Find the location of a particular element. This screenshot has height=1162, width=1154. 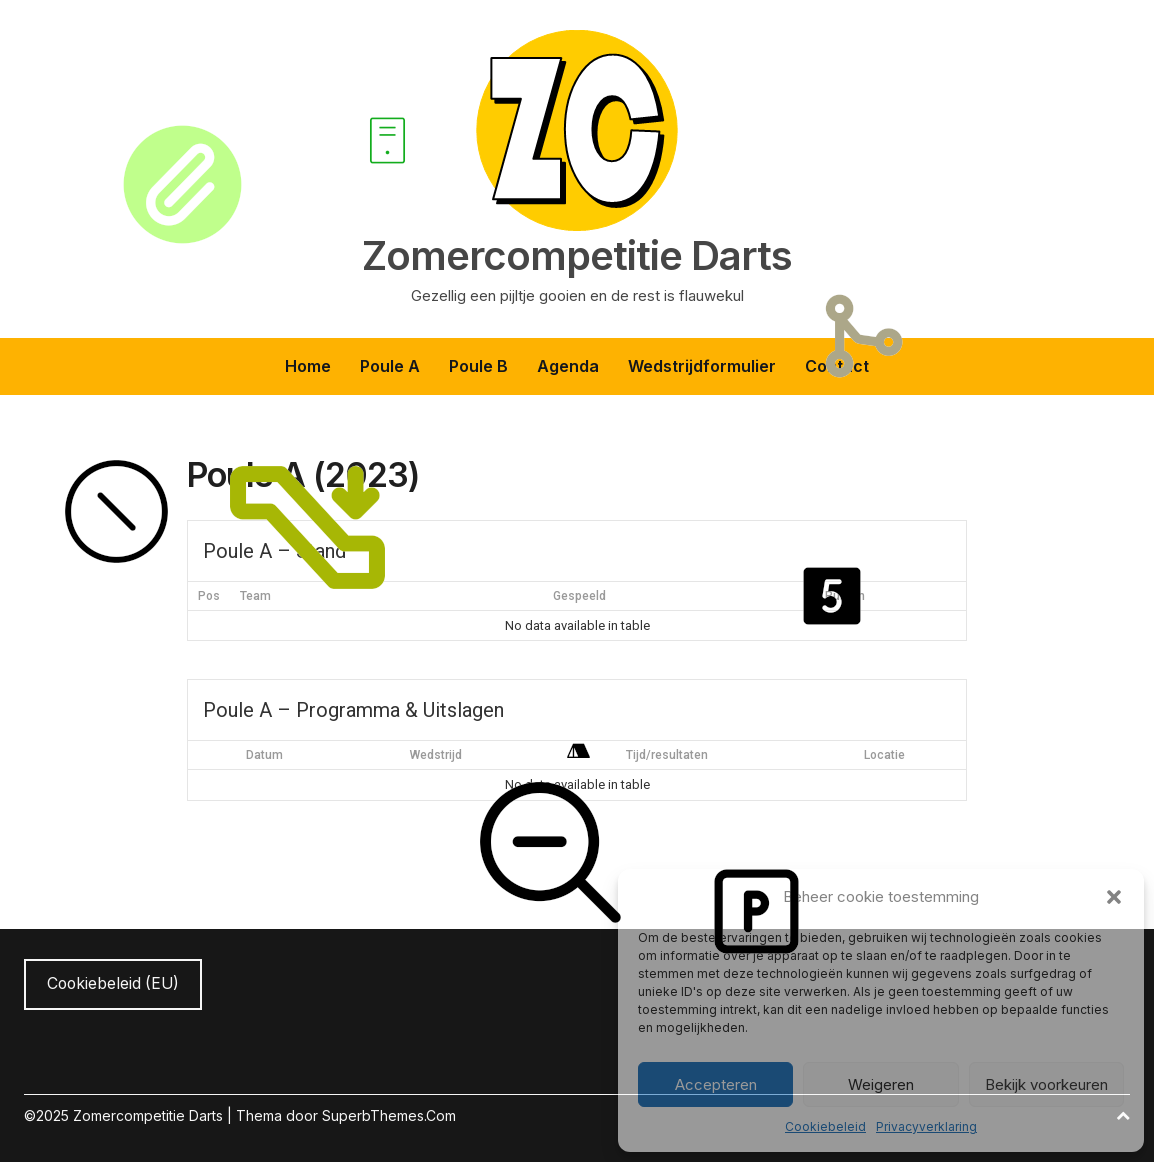

access server or desktop computer settings is located at coordinates (387, 140).